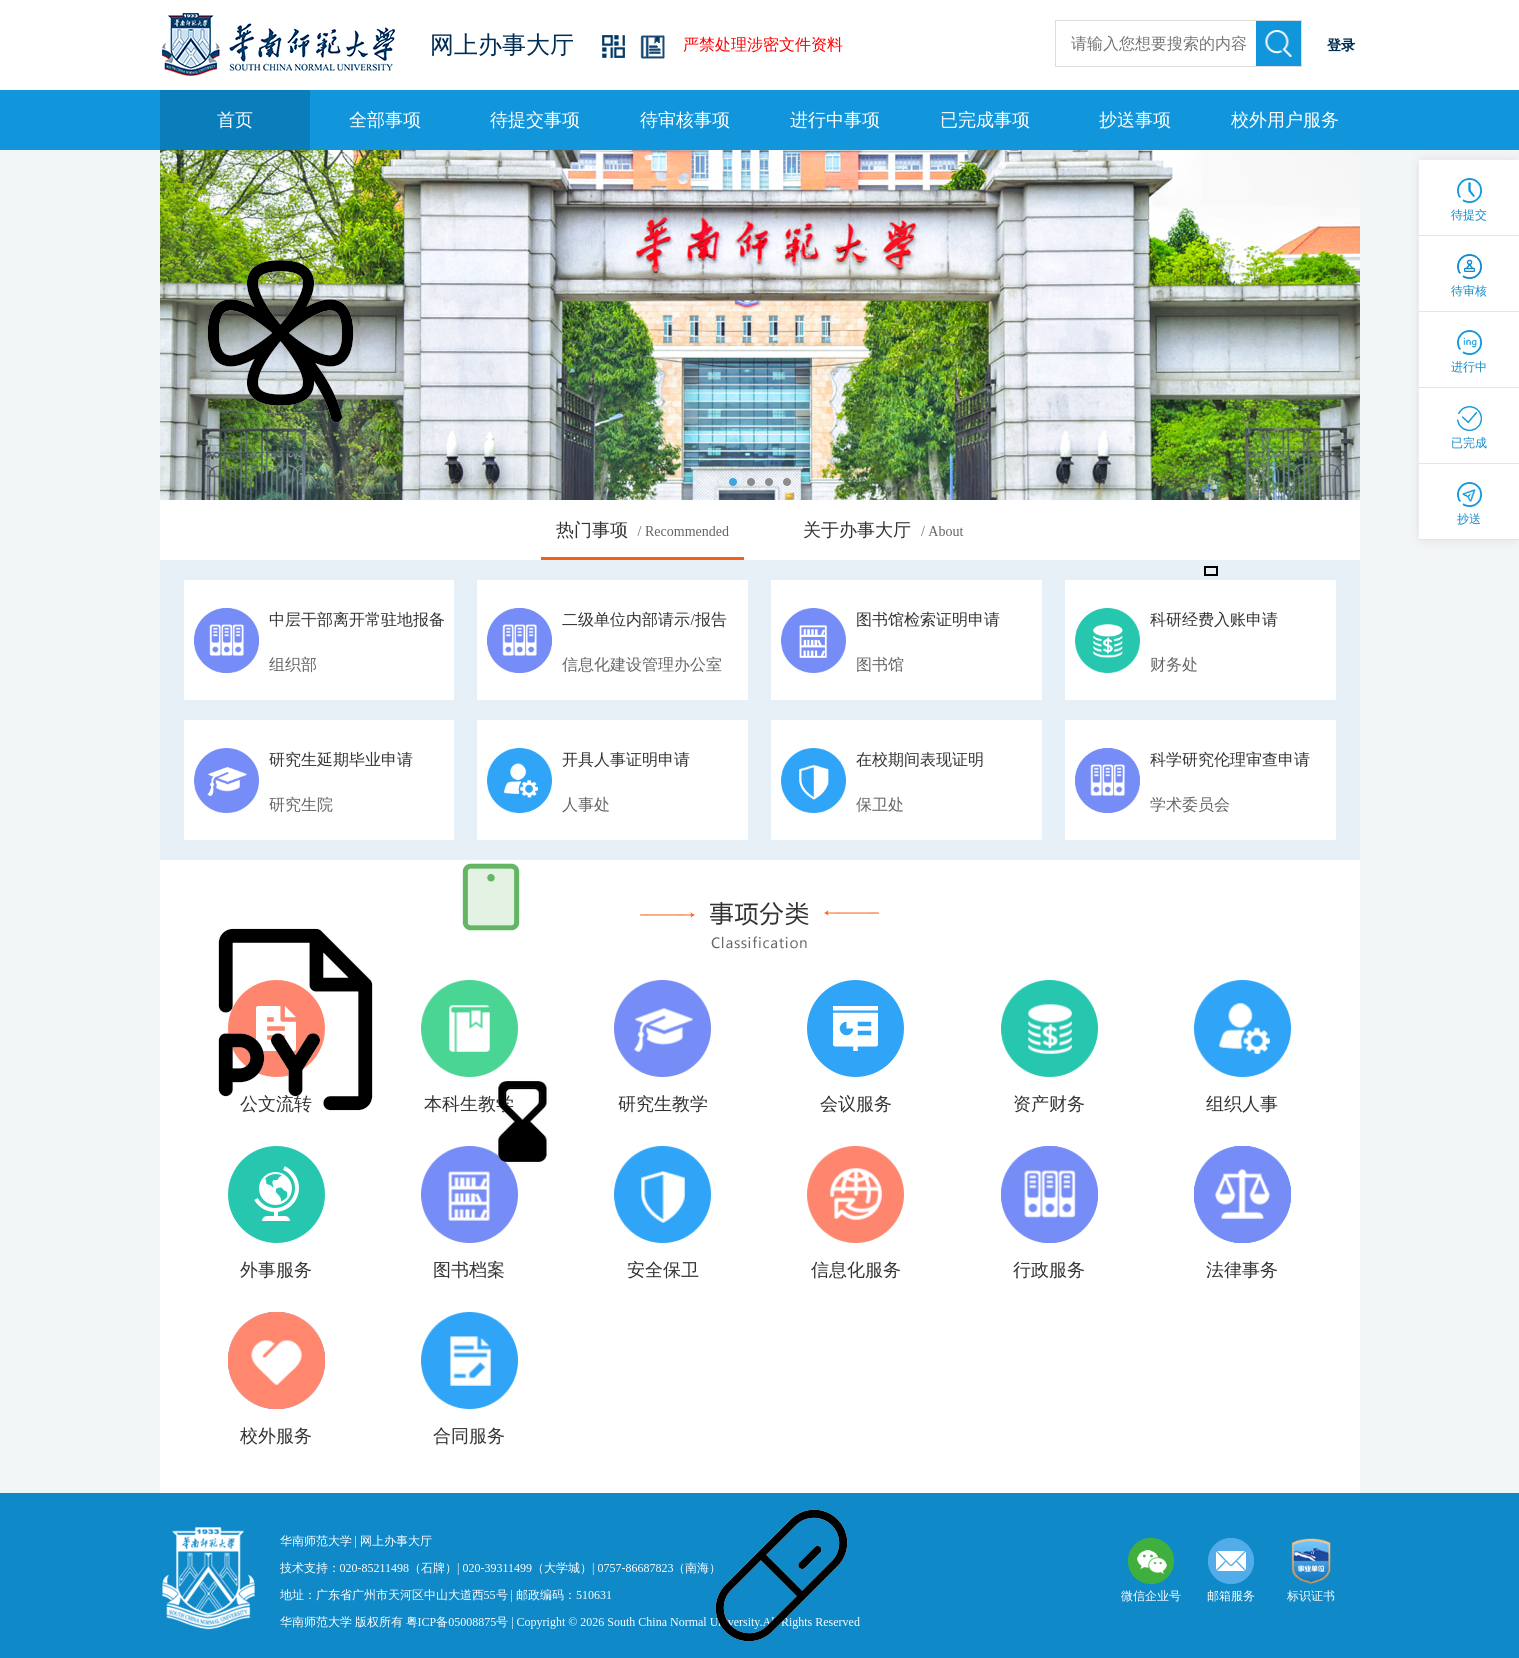 The width and height of the screenshot is (1519, 1658). I want to click on indicates time remaining or countdown in progress, so click(522, 1121).